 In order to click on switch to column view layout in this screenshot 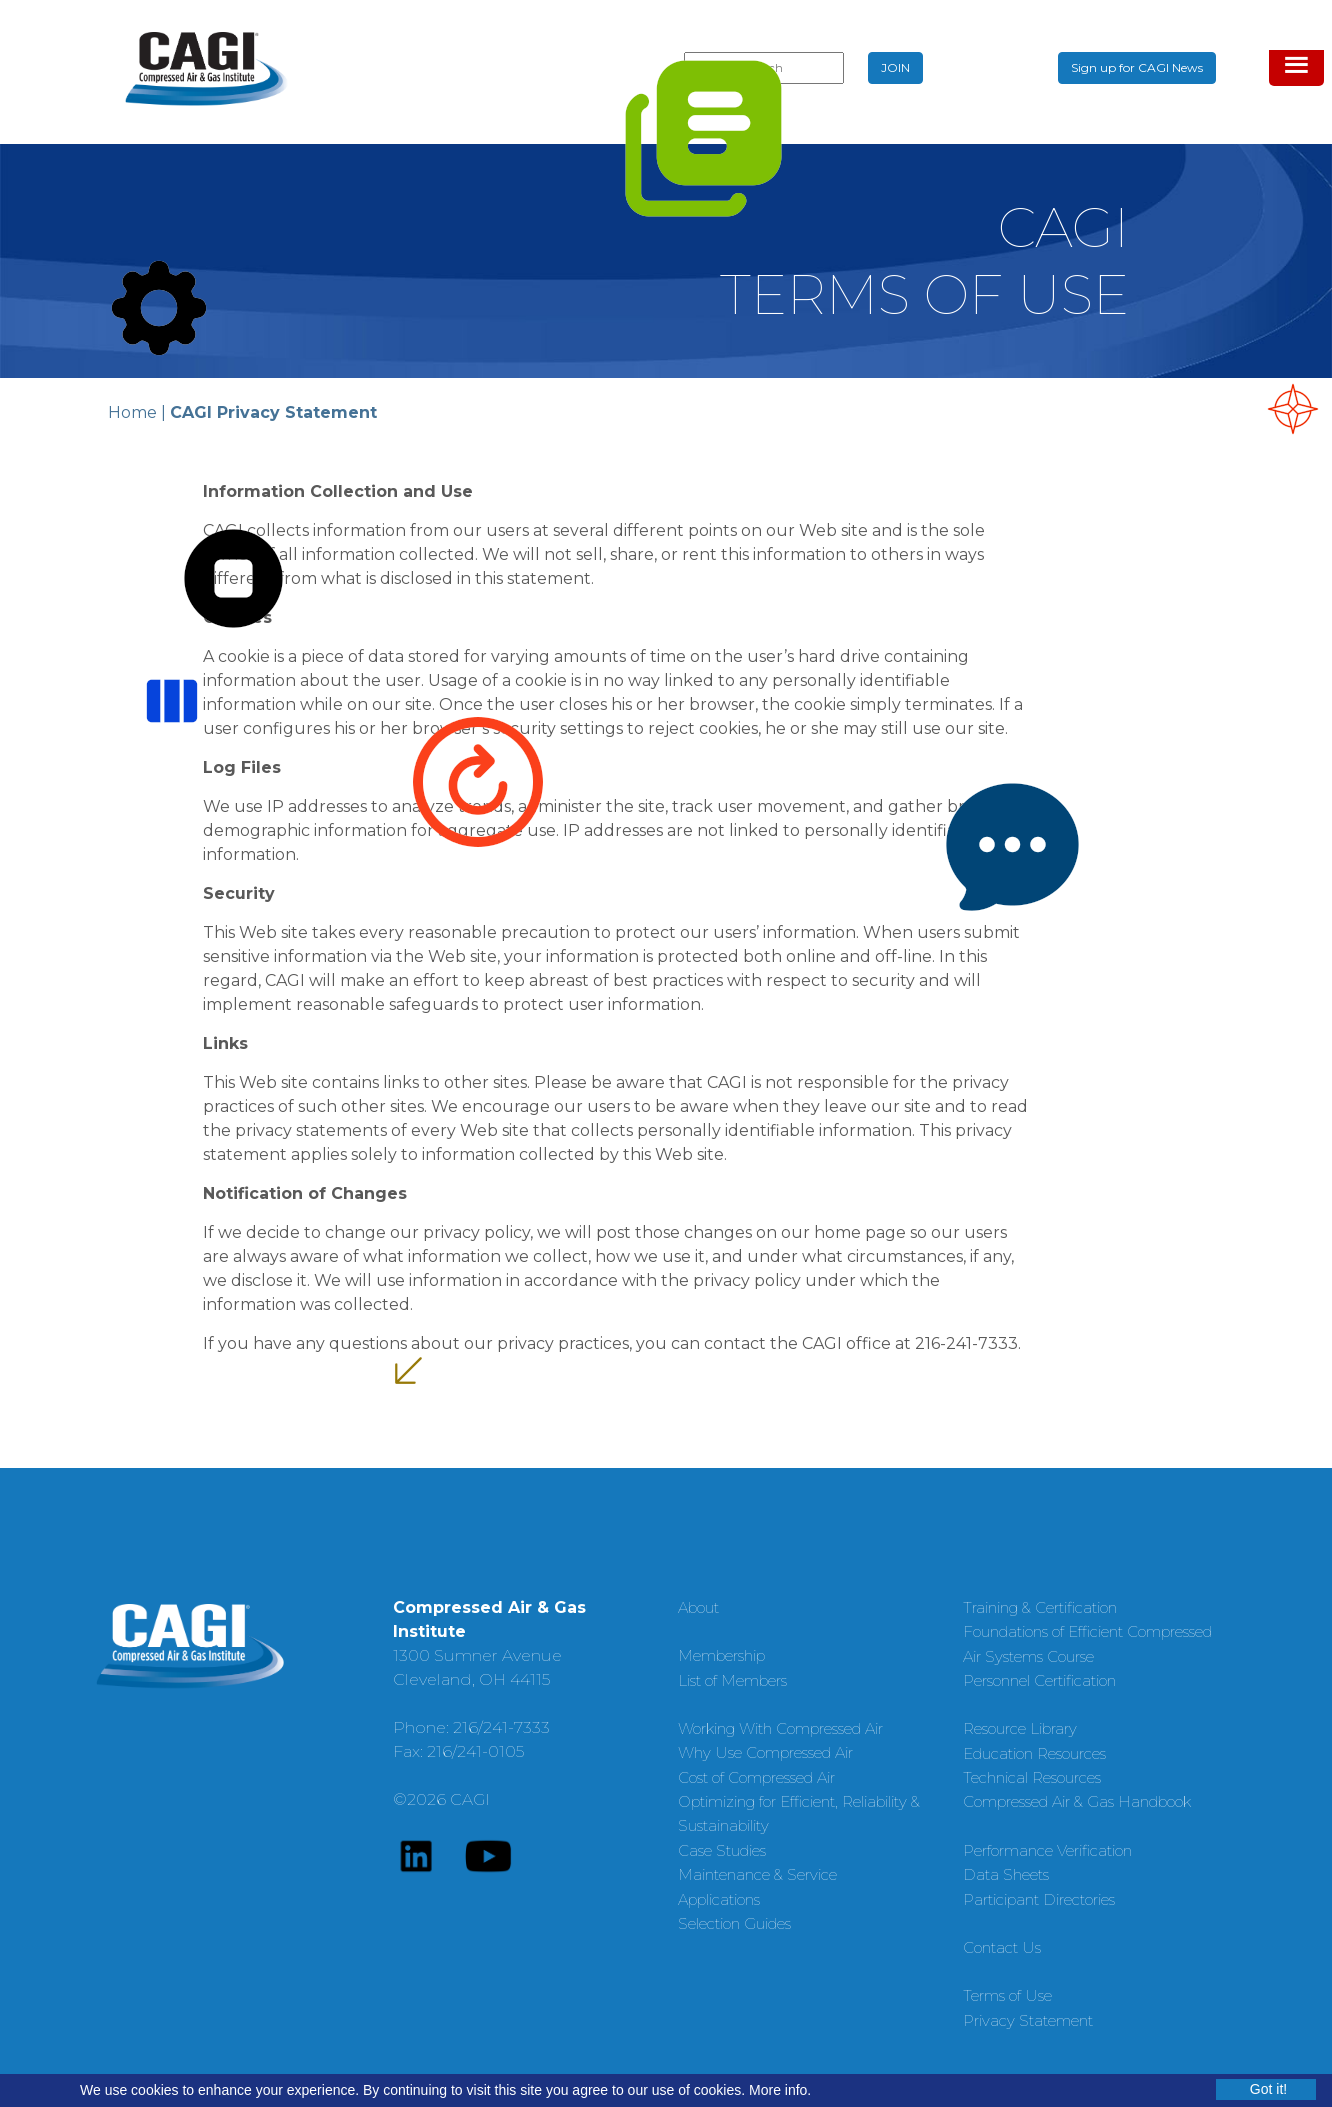, I will do `click(172, 701)`.